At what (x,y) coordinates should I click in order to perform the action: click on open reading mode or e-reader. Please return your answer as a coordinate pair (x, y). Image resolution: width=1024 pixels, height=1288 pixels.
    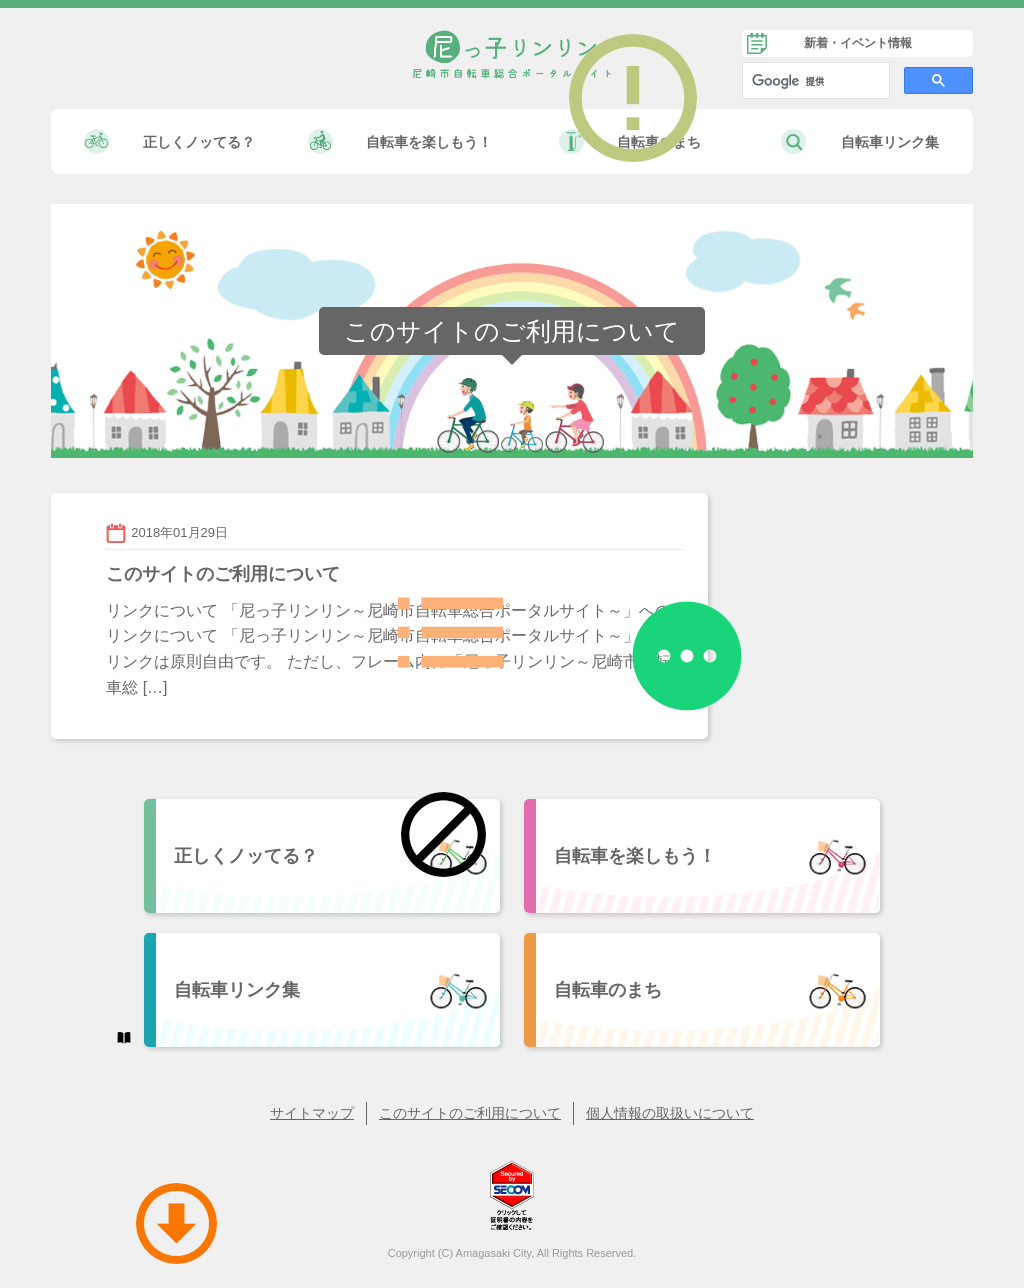
    Looking at the image, I should click on (124, 1038).